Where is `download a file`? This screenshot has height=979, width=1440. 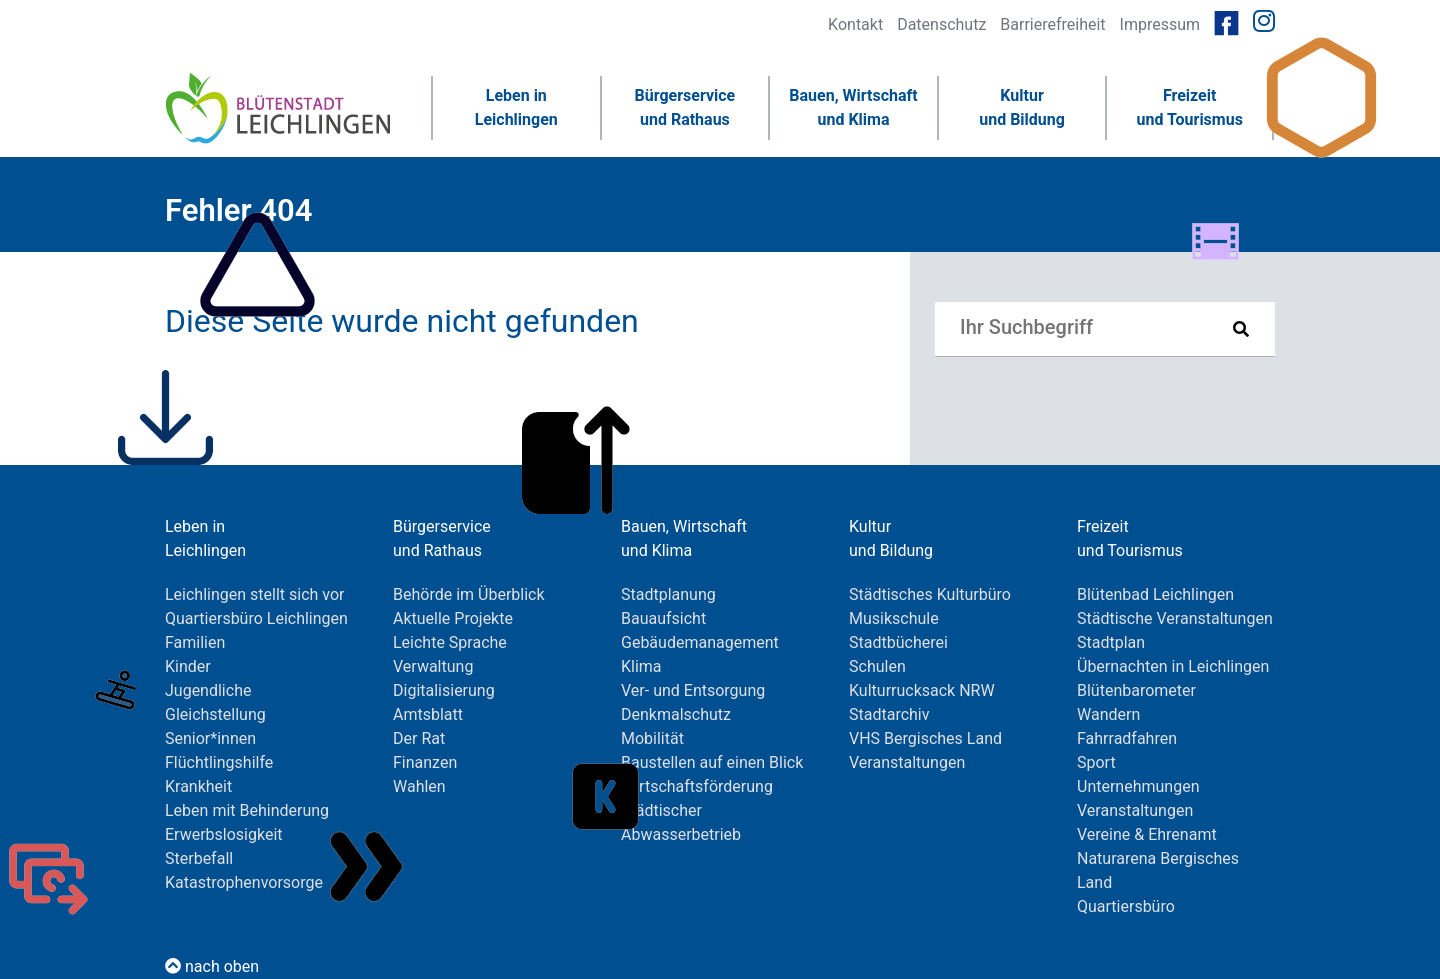
download a file is located at coordinates (165, 417).